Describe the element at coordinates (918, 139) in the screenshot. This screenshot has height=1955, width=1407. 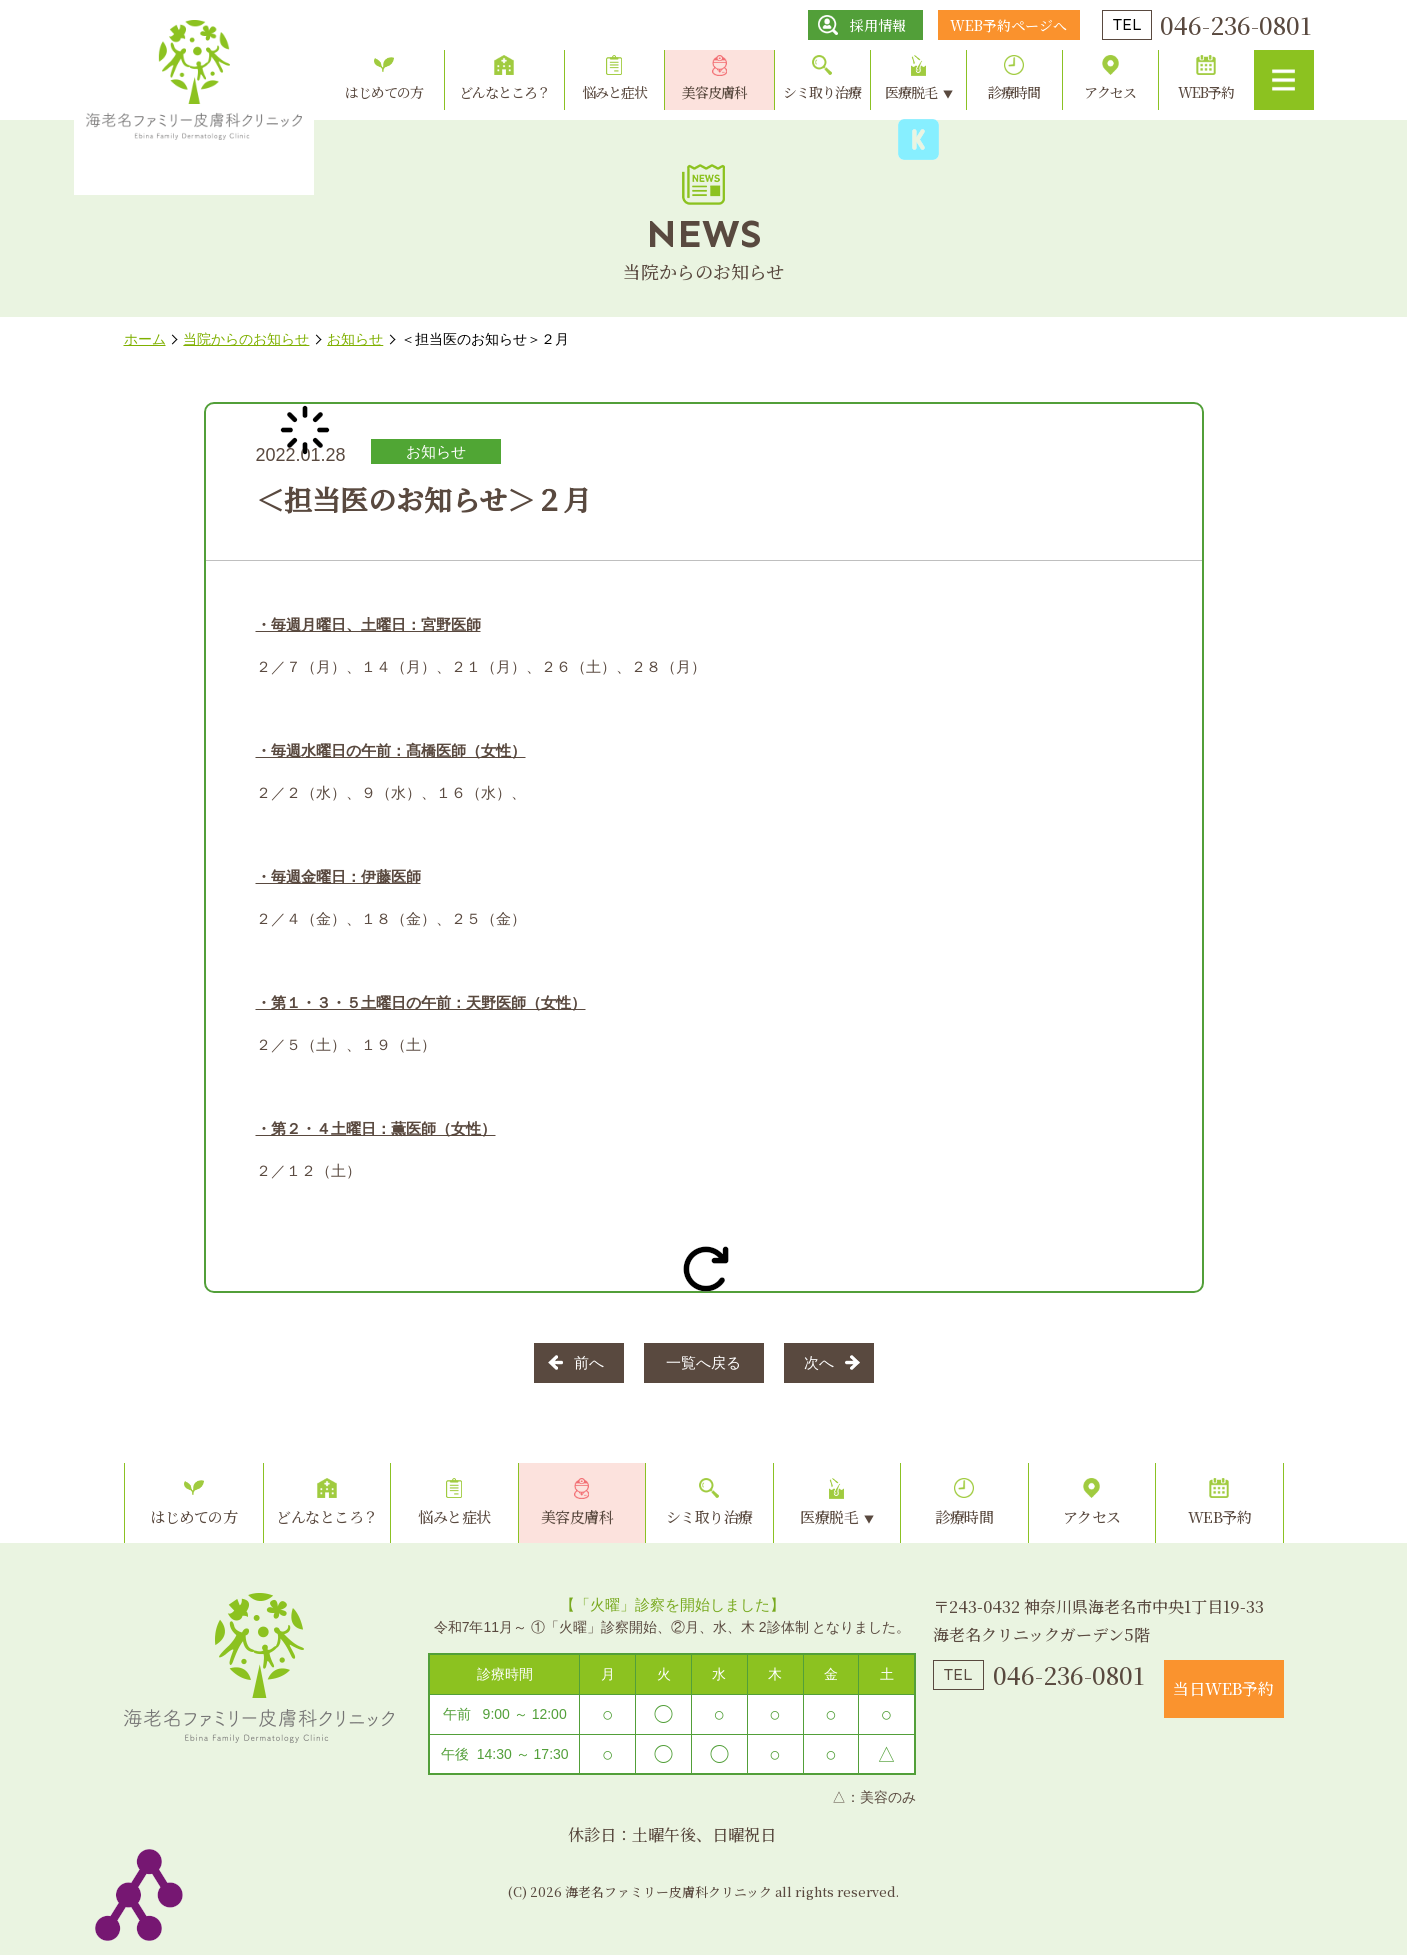
I see `keyboard shortcut indicator for the letter K` at that location.